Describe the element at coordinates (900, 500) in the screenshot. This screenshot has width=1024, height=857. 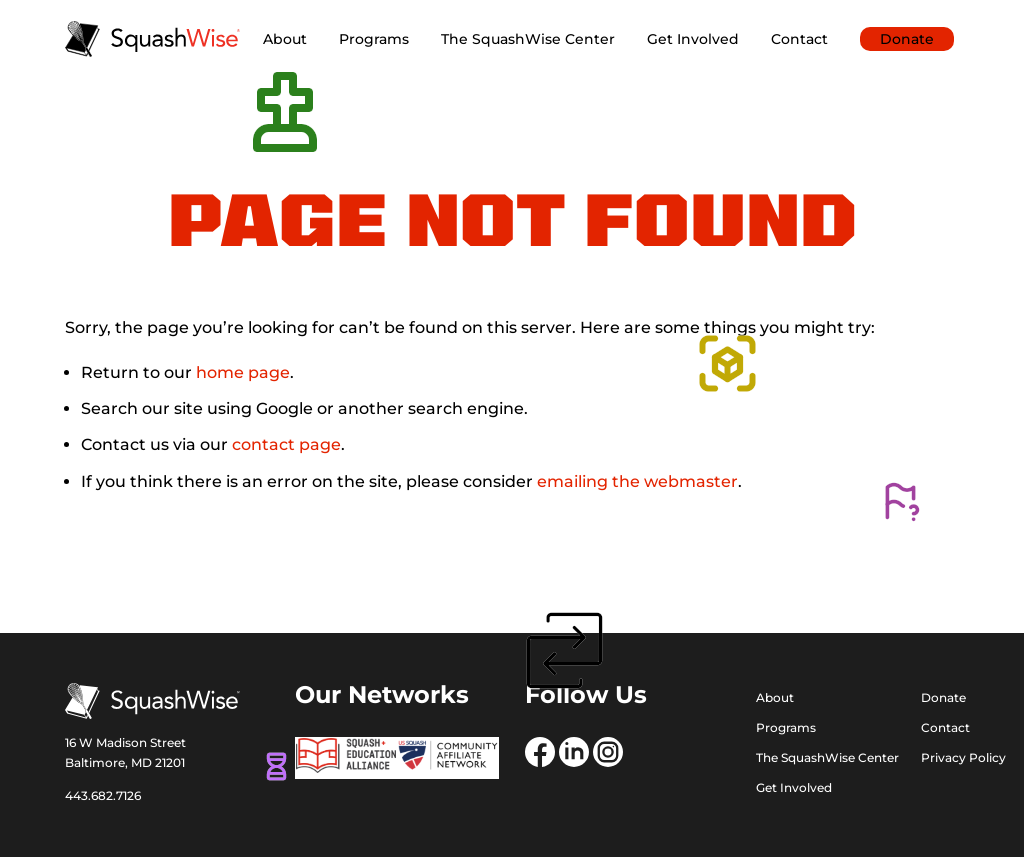
I see `flag content as questionable or uncertain` at that location.